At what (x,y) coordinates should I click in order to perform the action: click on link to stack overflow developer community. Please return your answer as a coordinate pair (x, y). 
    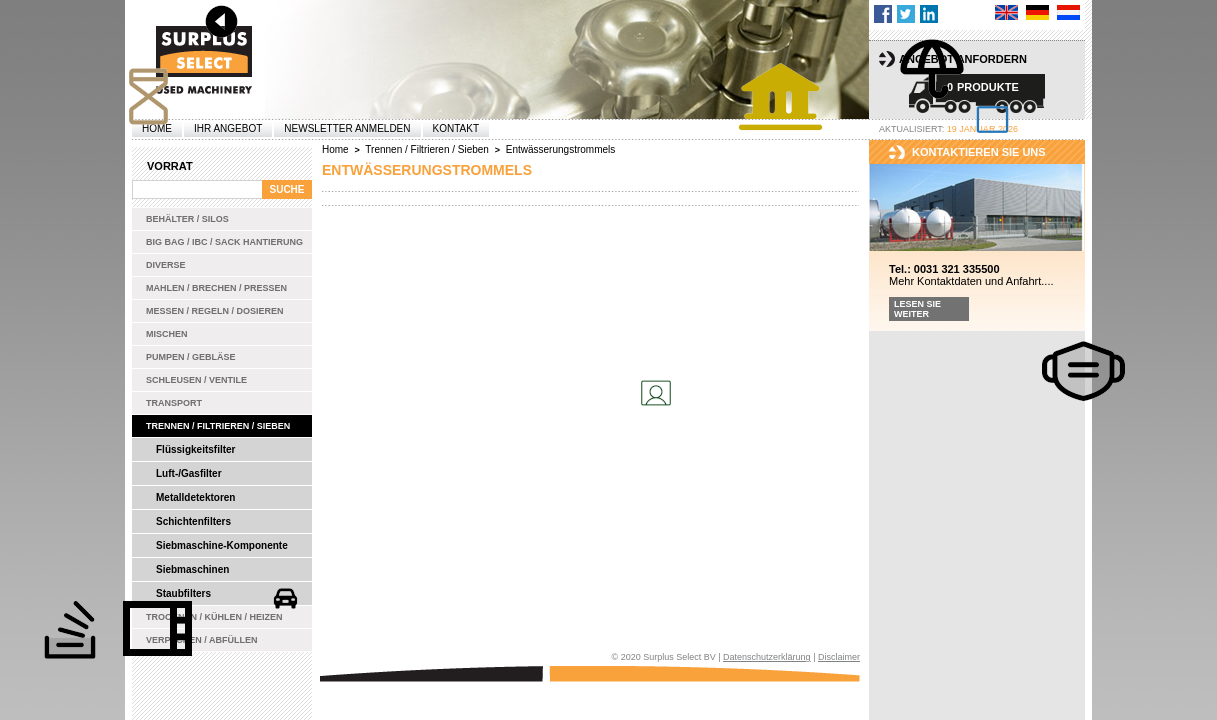
    Looking at the image, I should click on (70, 631).